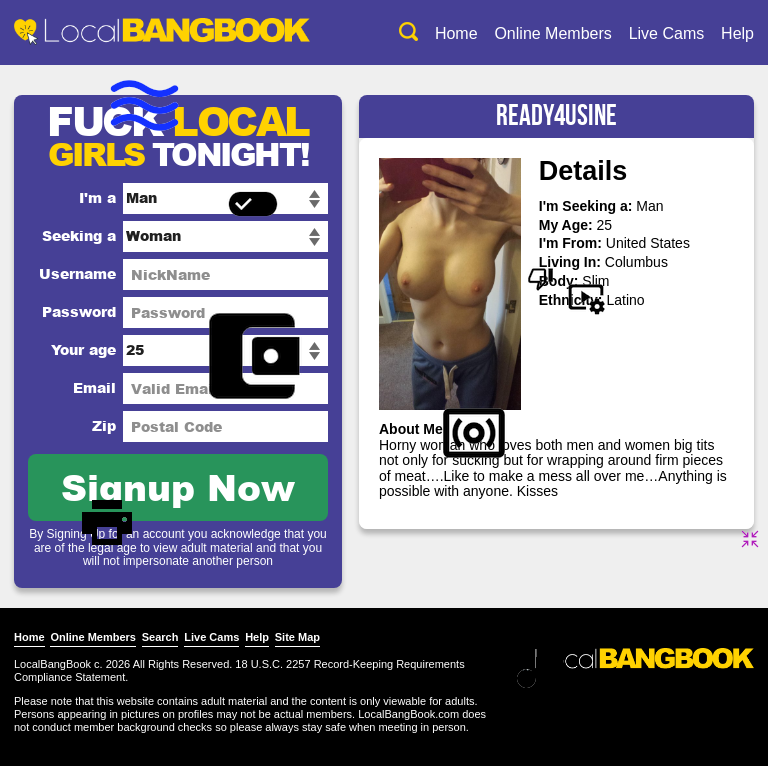 The height and width of the screenshot is (766, 768). What do you see at coordinates (144, 105) in the screenshot?
I see `indicates water or liquid-related content` at bounding box center [144, 105].